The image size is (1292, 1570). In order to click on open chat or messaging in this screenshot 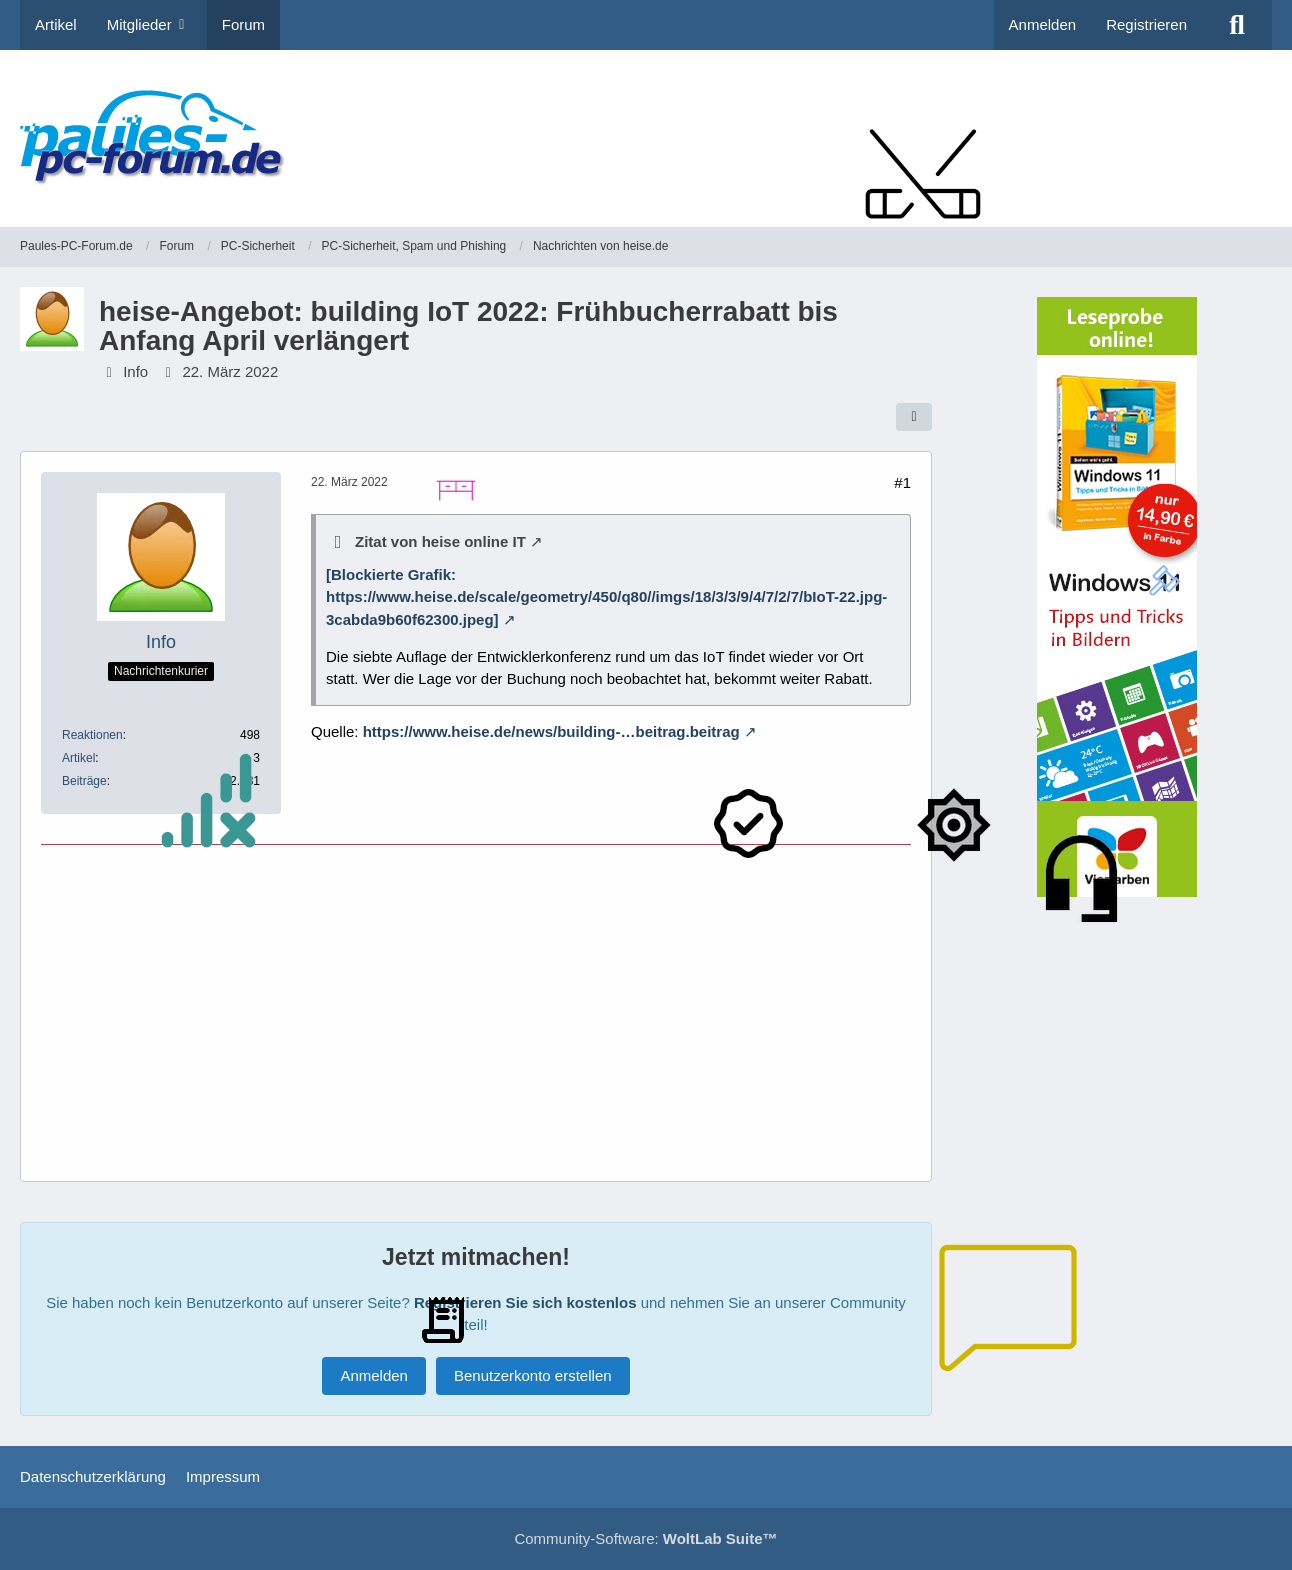, I will do `click(1008, 1297)`.